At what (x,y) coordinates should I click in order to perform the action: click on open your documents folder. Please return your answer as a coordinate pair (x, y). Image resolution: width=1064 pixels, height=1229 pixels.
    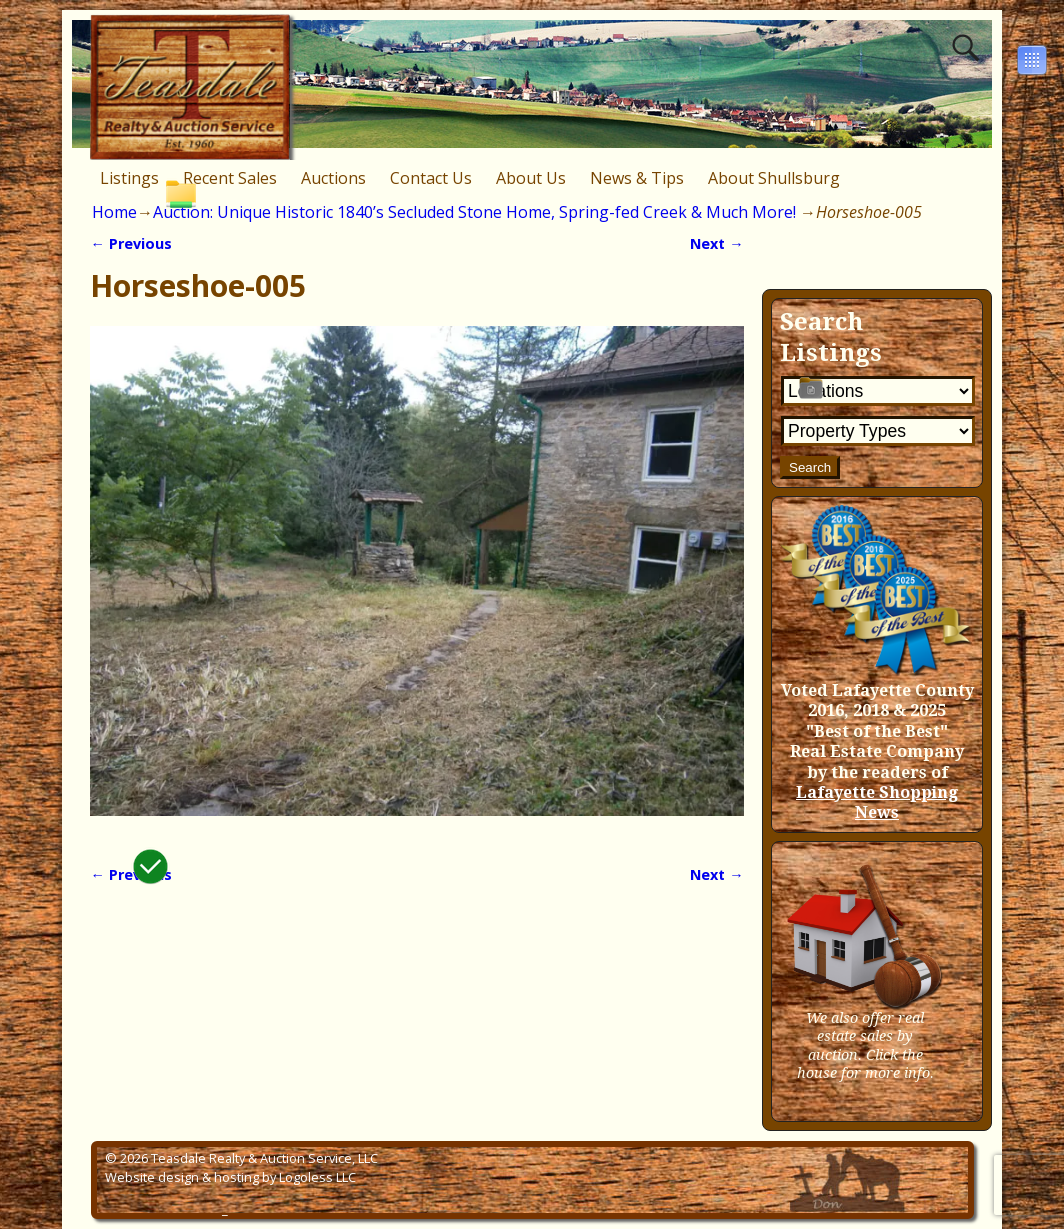
    Looking at the image, I should click on (811, 388).